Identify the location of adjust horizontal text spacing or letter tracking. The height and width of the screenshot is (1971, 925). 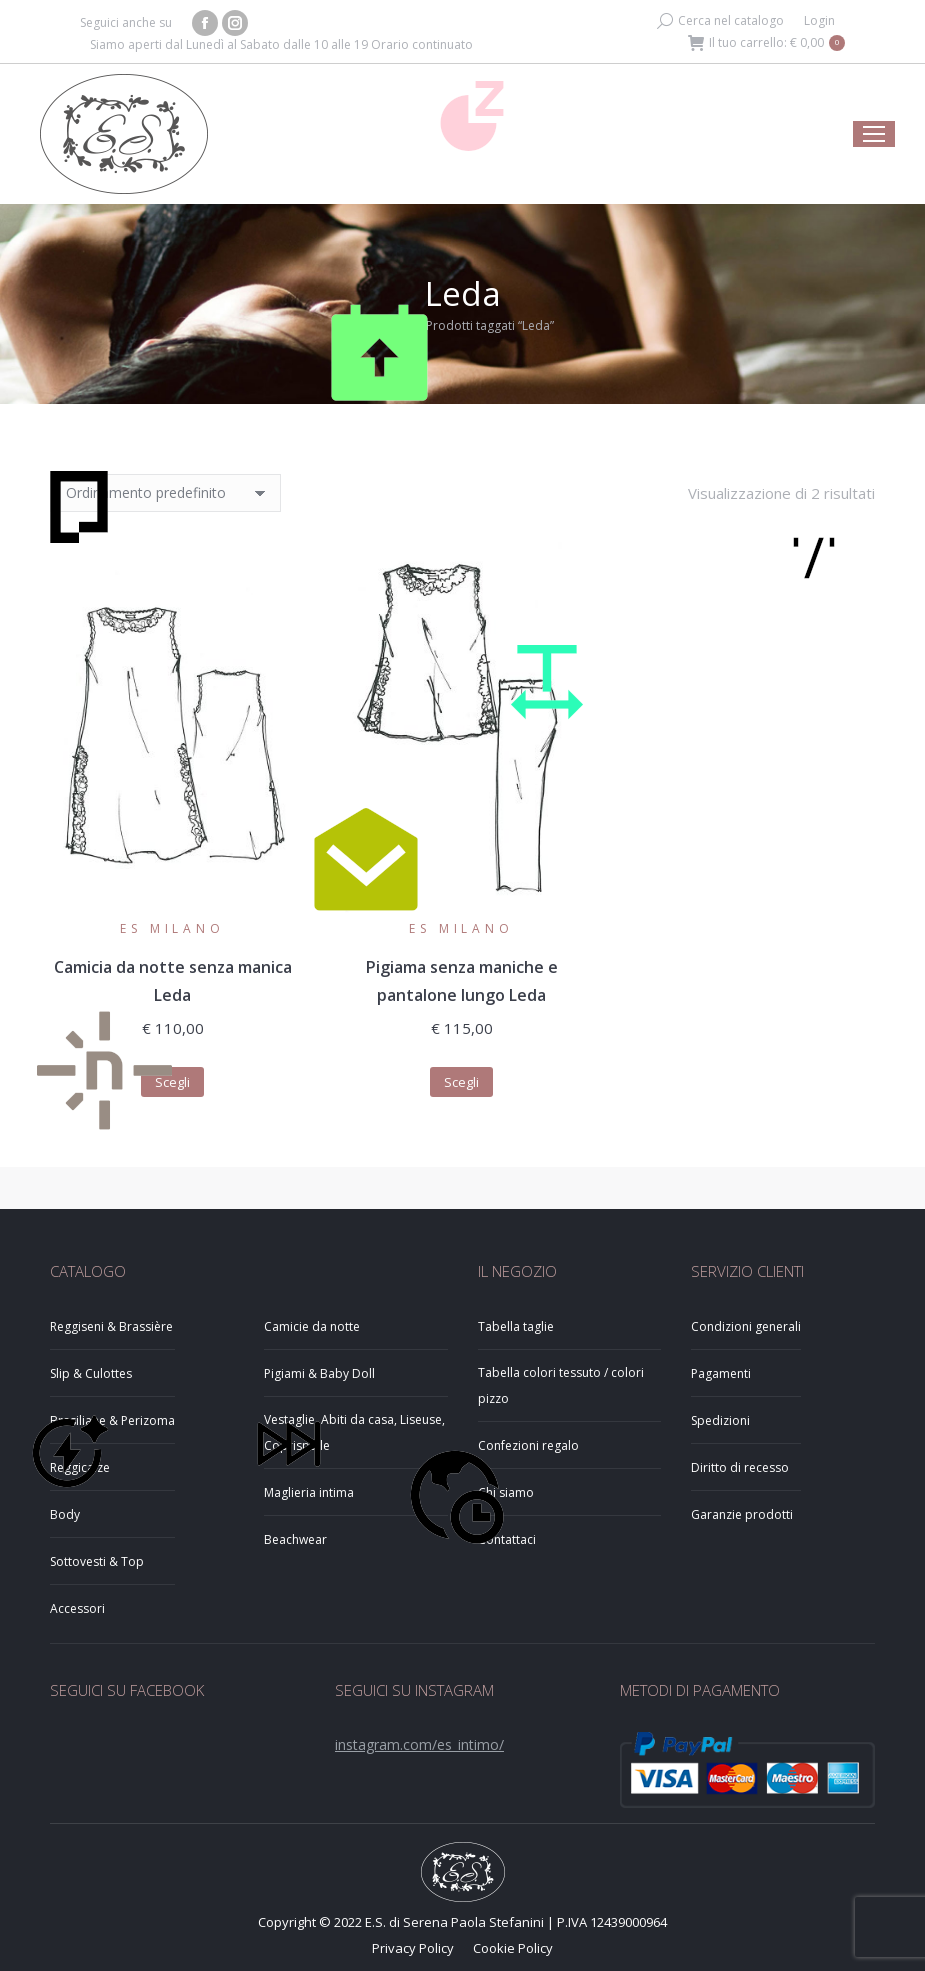
(547, 679).